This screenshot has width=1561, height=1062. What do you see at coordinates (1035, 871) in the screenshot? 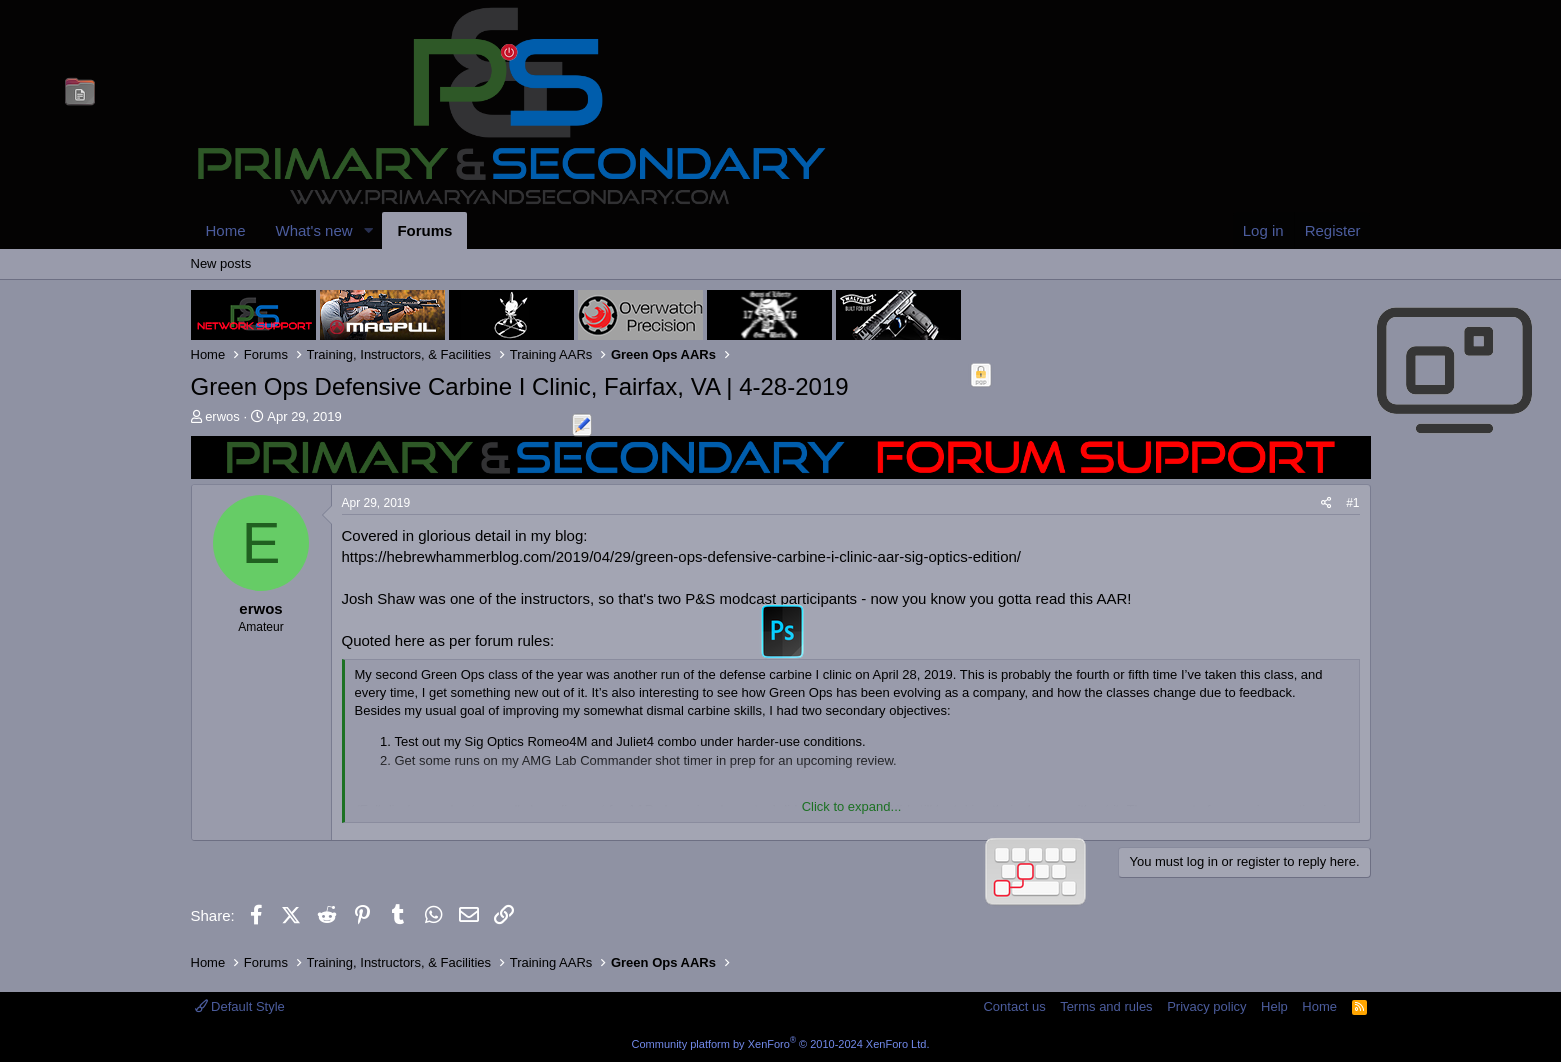
I see `access keyboard shortcut settings` at bounding box center [1035, 871].